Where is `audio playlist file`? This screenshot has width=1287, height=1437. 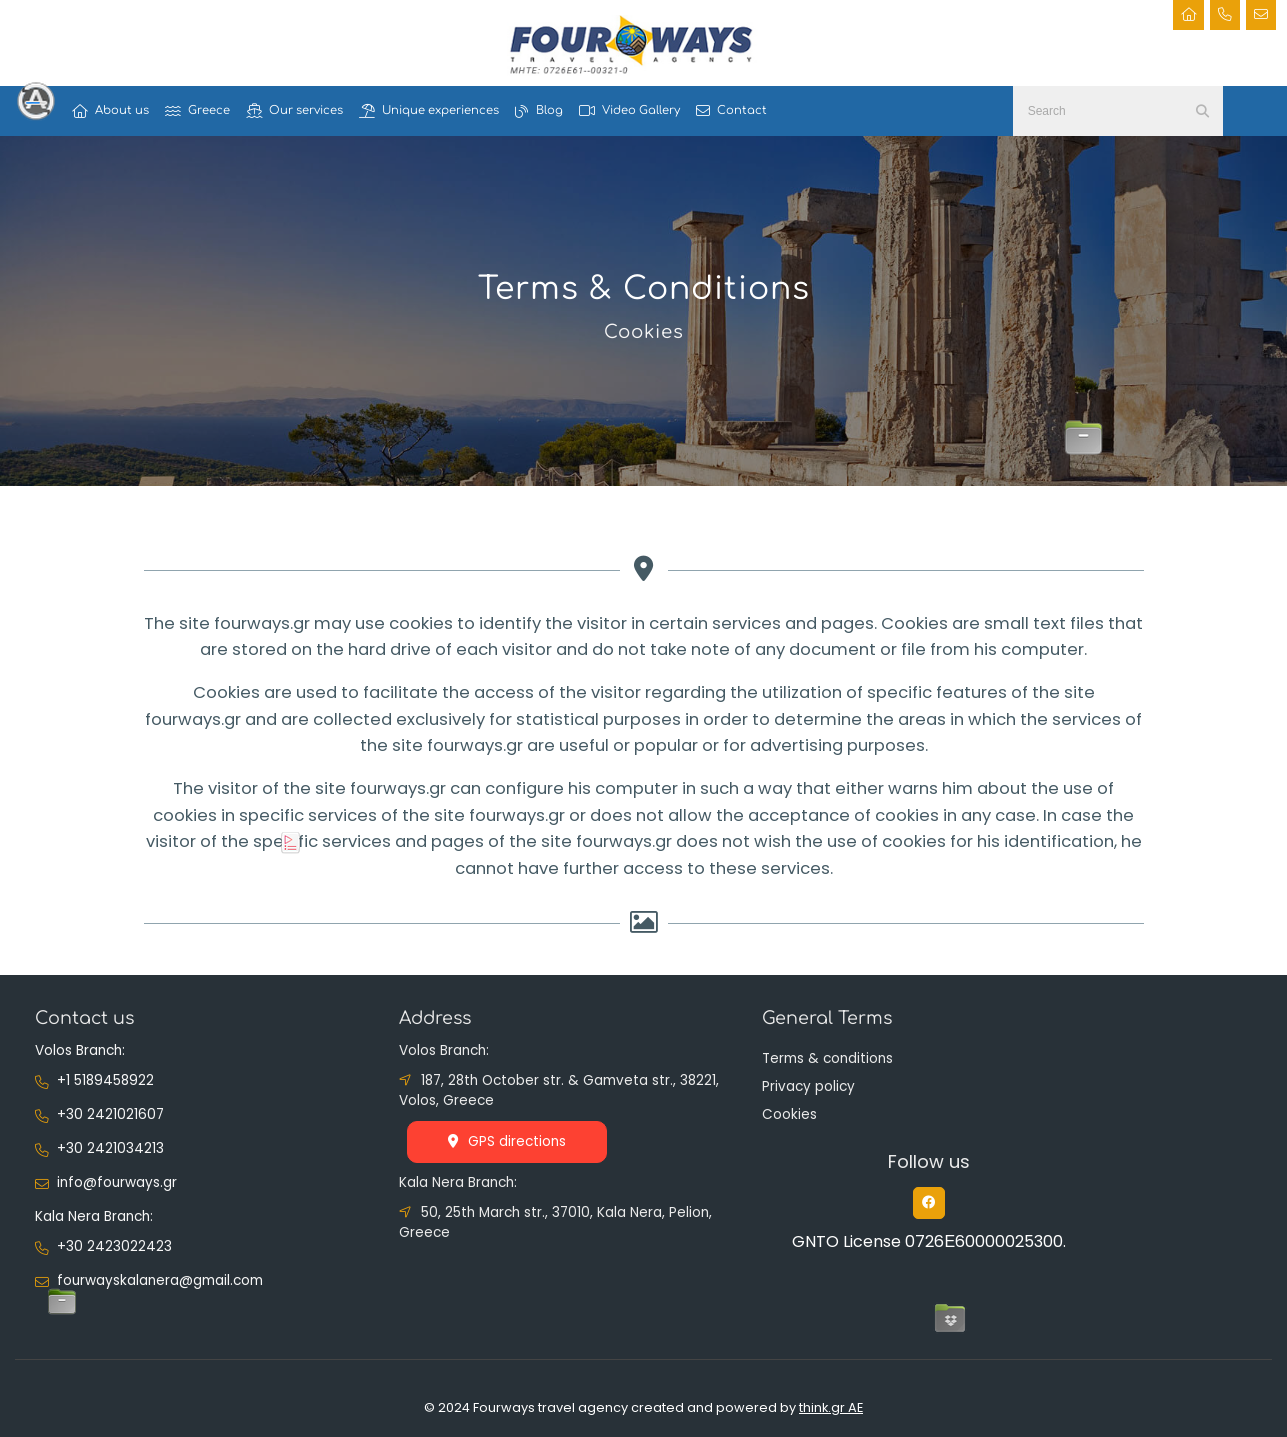
audio playlist file is located at coordinates (290, 842).